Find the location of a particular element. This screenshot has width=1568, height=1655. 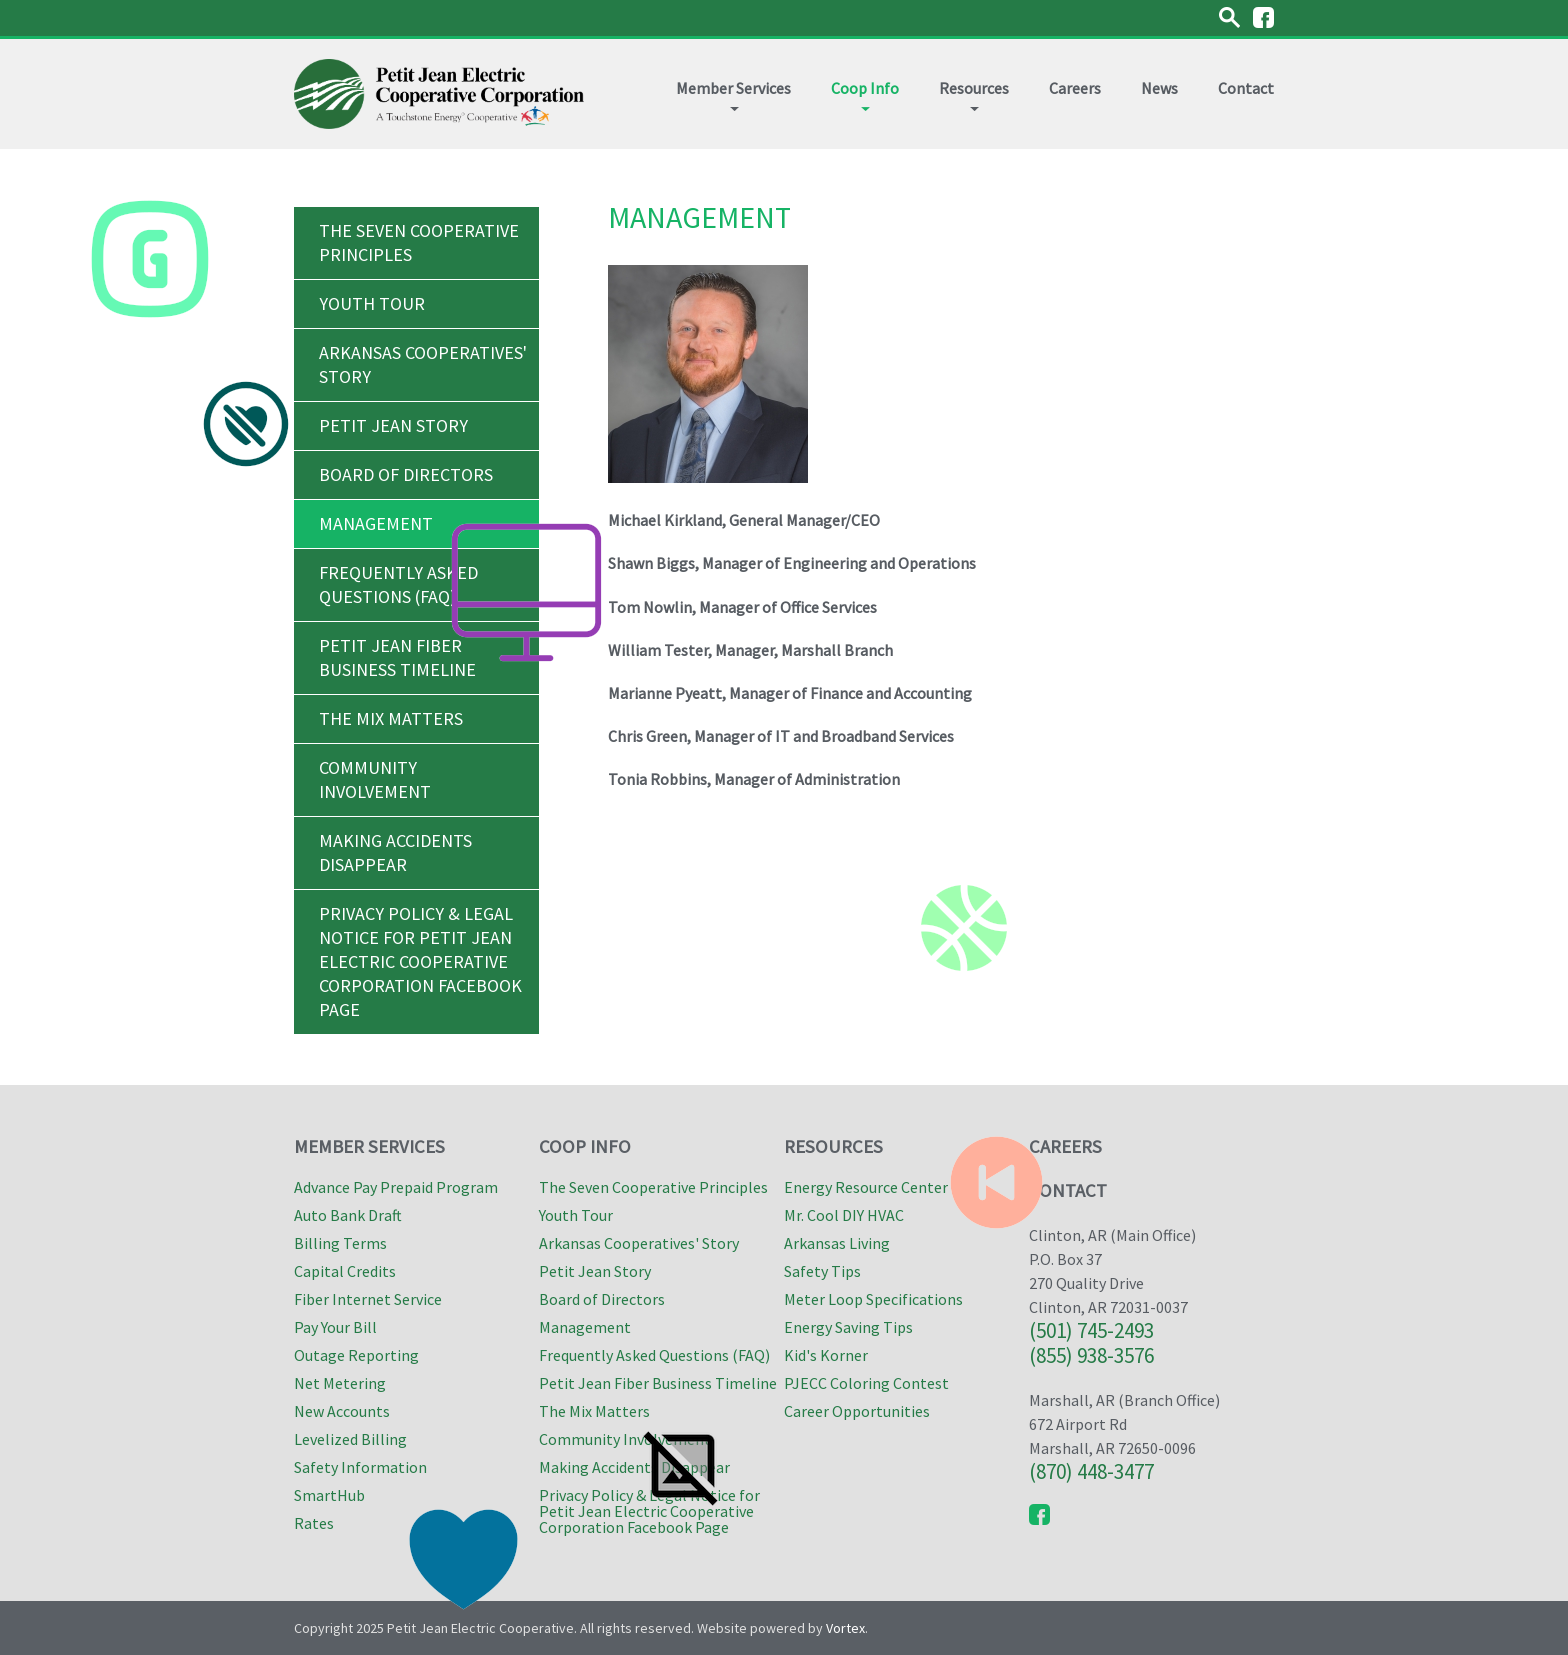

switch to desktop view is located at coordinates (526, 586).